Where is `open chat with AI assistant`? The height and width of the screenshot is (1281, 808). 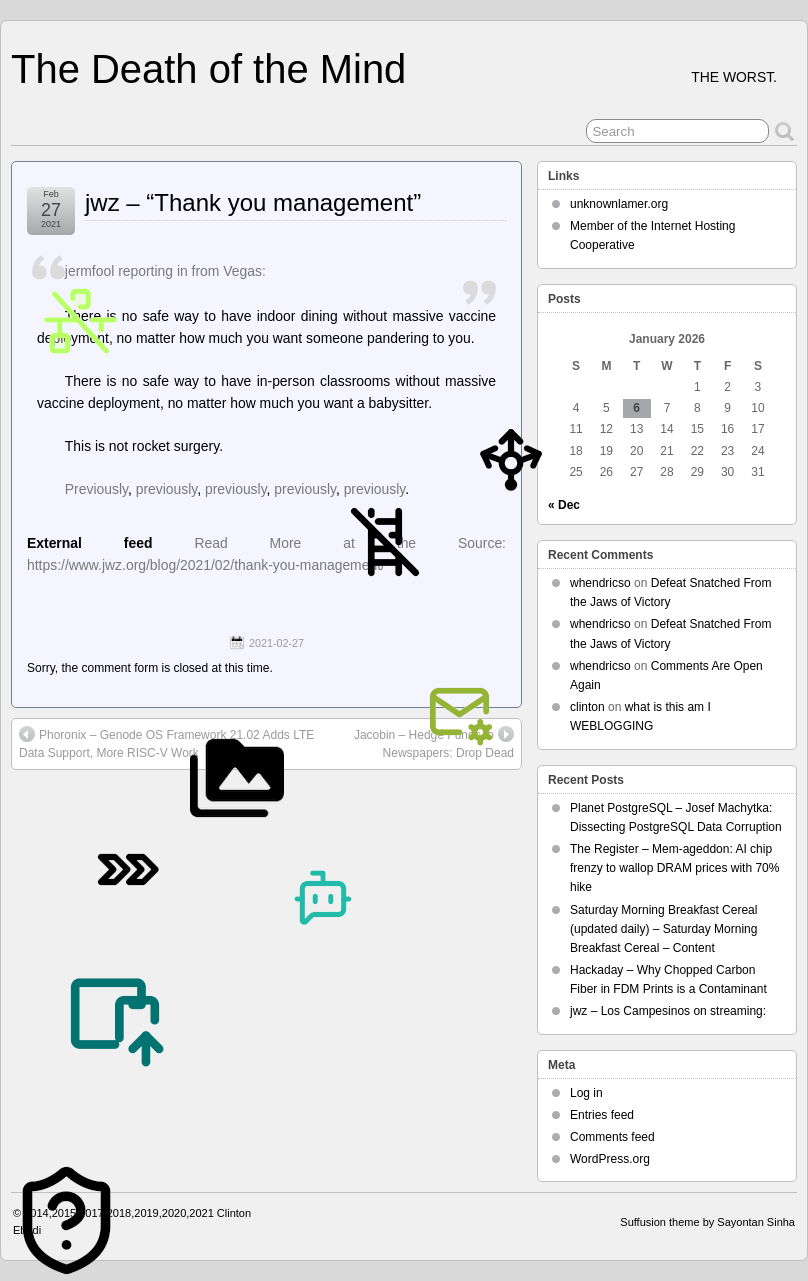 open chat with AI assistant is located at coordinates (323, 899).